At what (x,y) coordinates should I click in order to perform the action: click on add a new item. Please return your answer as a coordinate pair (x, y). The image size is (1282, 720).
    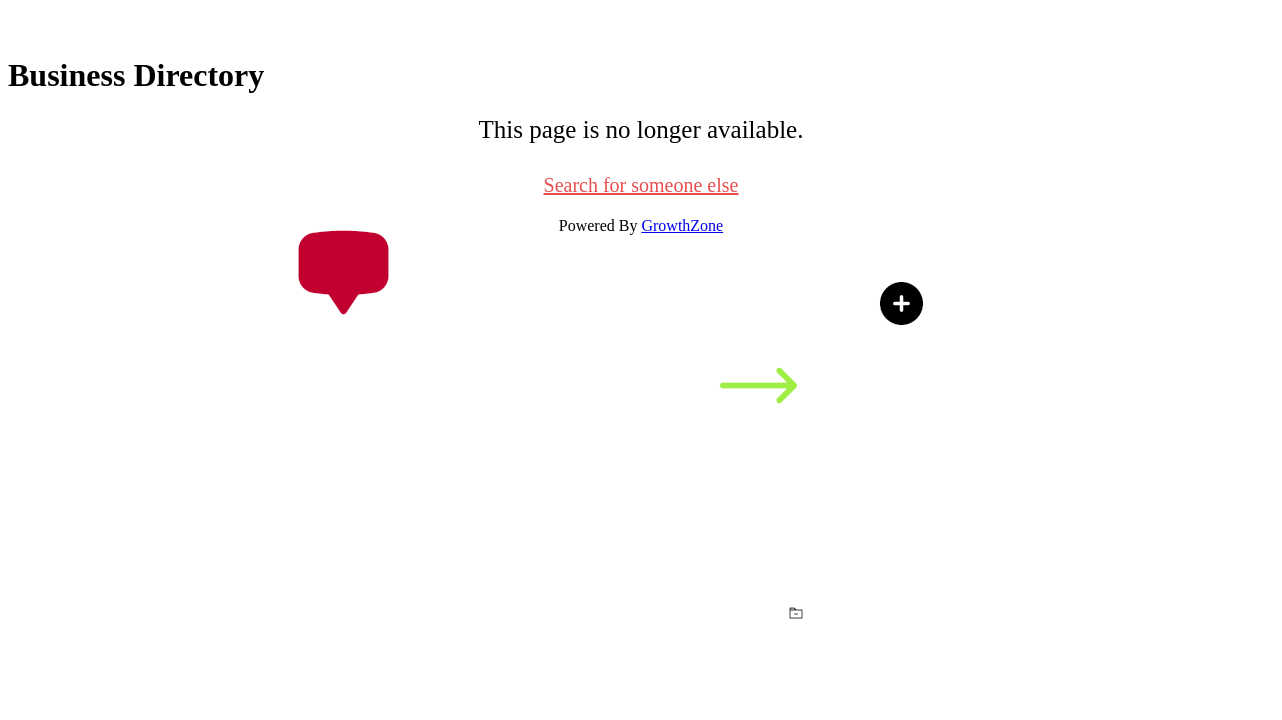
    Looking at the image, I should click on (901, 303).